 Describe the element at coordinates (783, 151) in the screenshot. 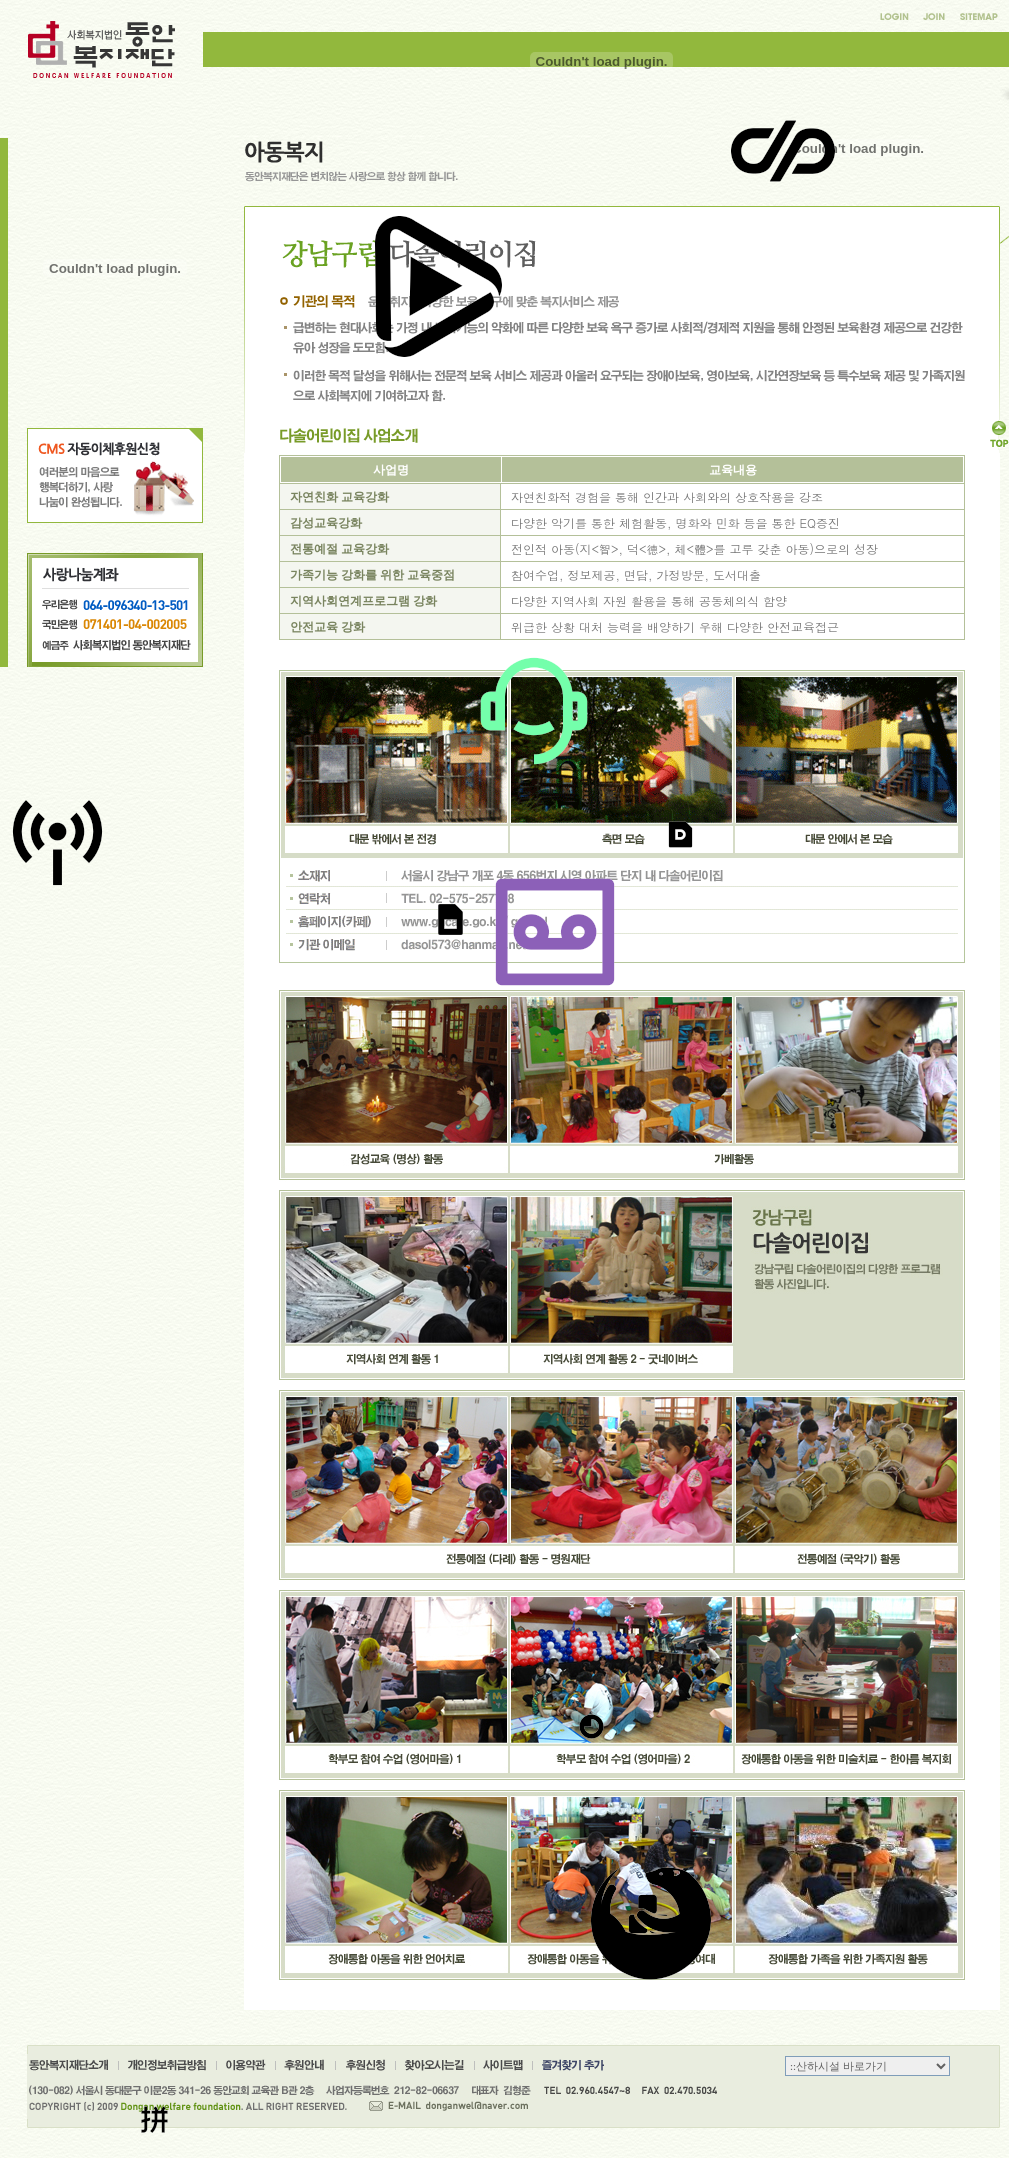

I see `visit pronouns.page website` at that location.